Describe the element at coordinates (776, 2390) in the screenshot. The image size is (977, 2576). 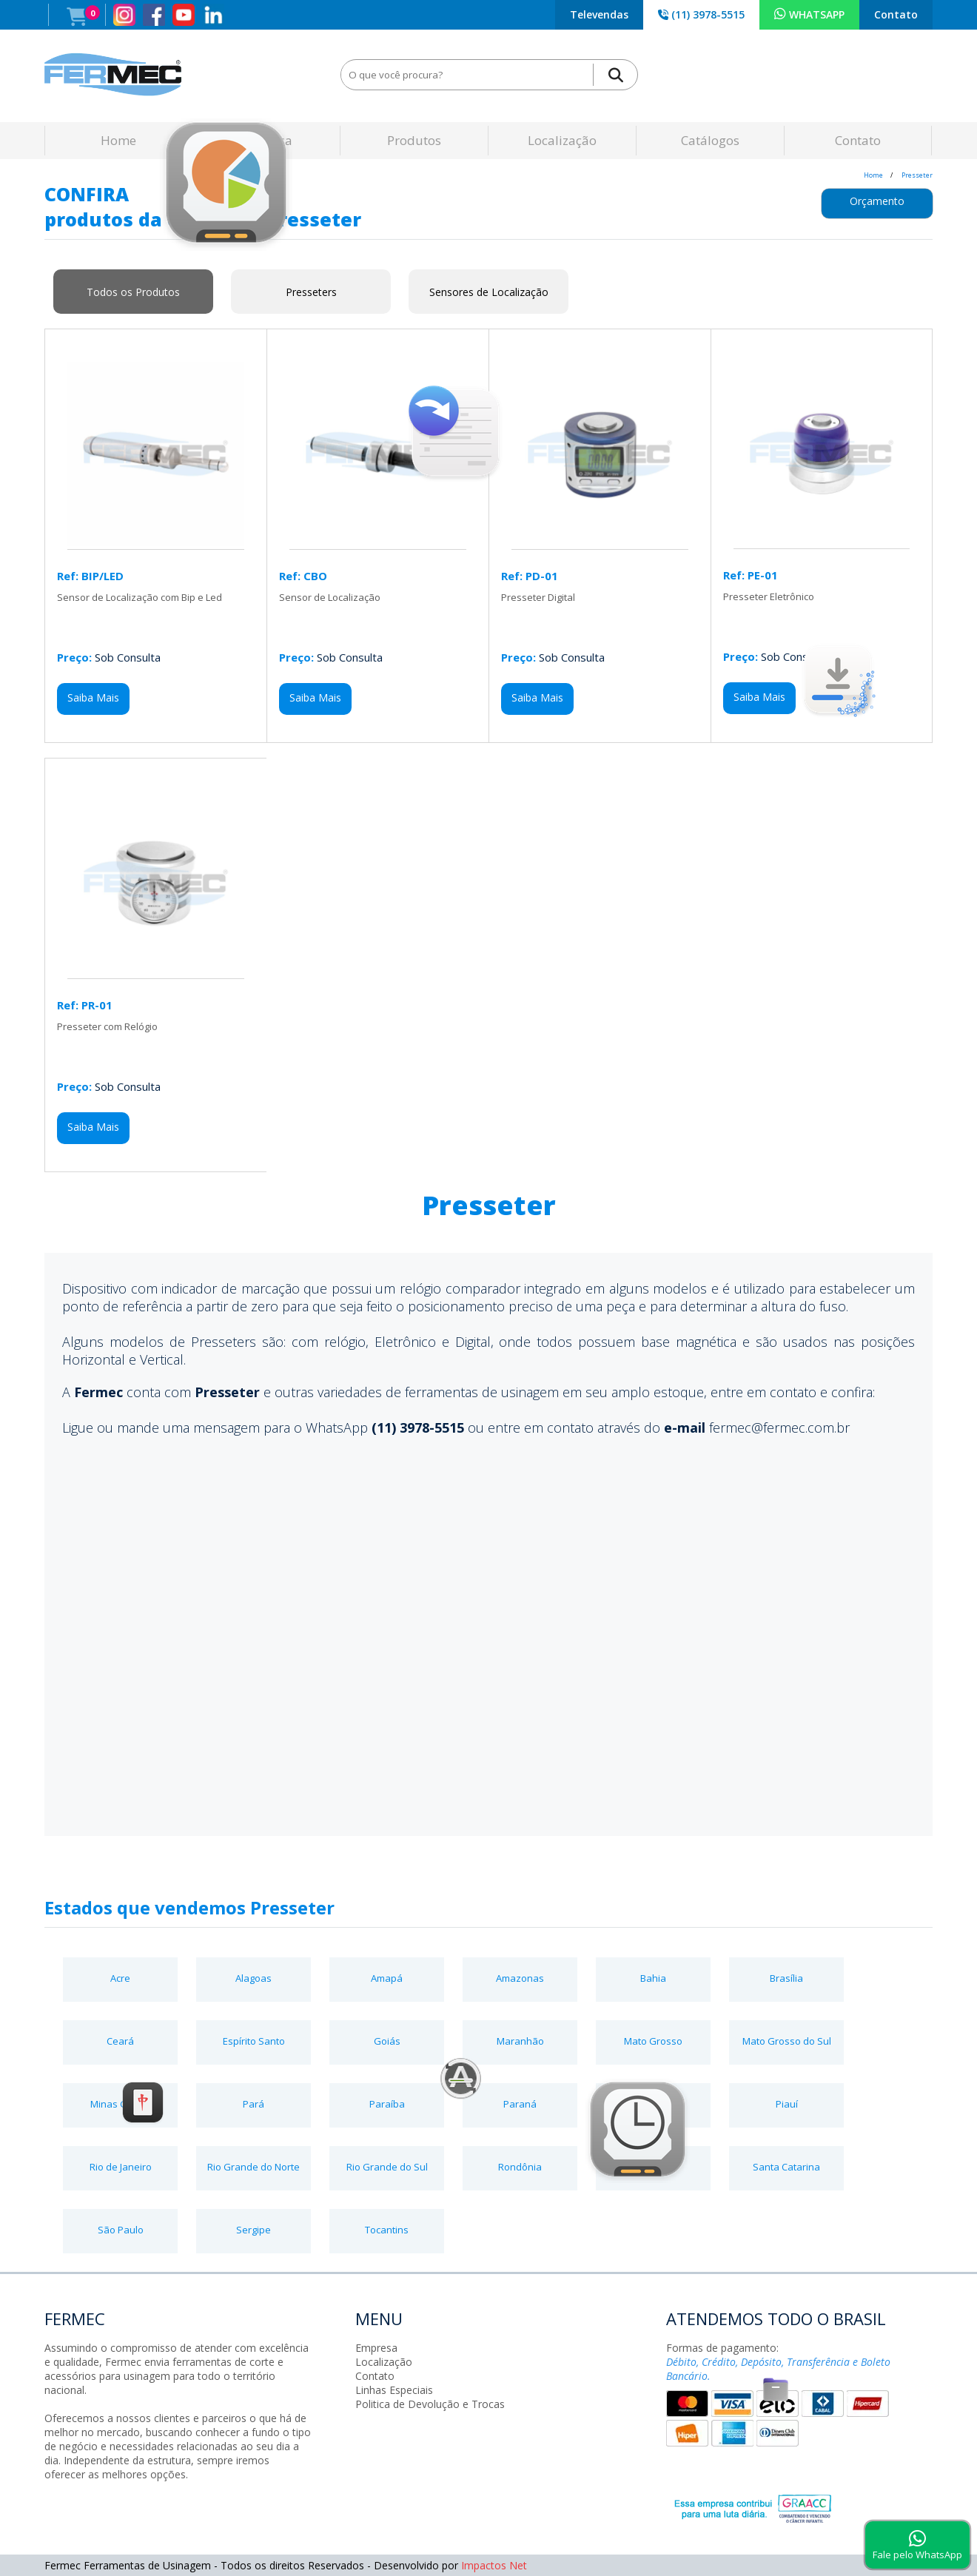
I see `open the files application` at that location.